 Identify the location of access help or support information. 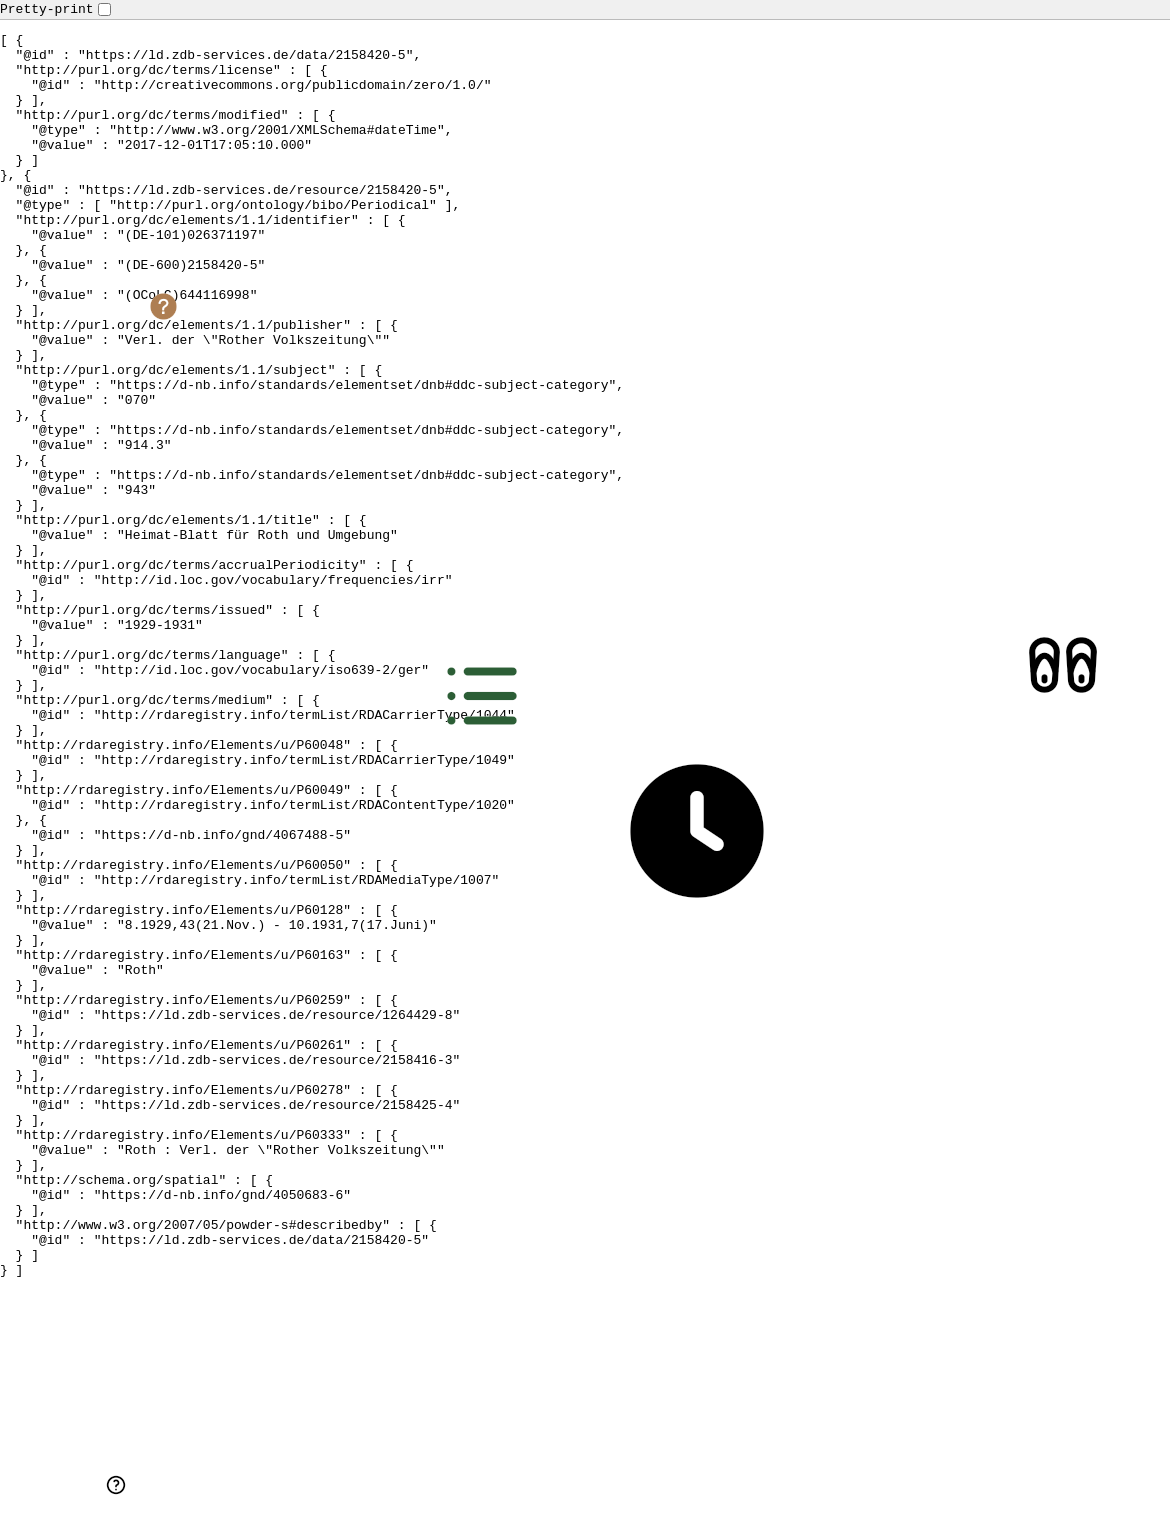
(116, 1485).